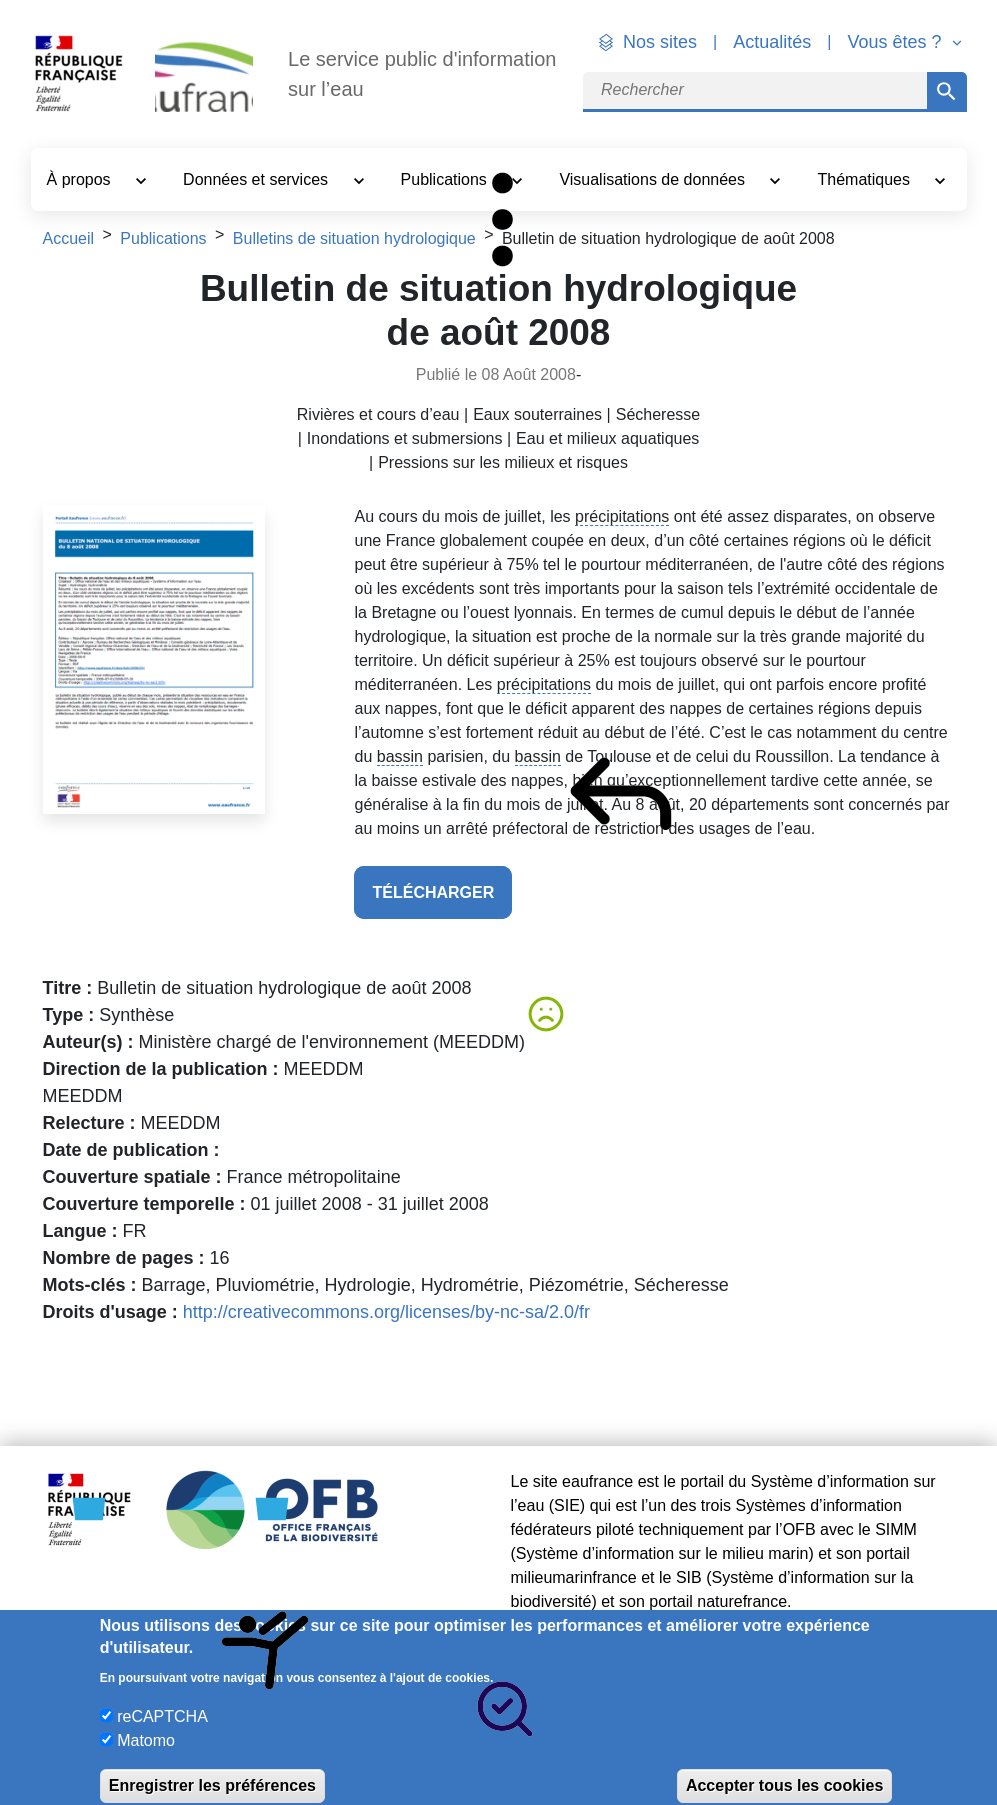 The height and width of the screenshot is (1805, 997). Describe the element at coordinates (621, 791) in the screenshot. I see `reply to a message or email` at that location.